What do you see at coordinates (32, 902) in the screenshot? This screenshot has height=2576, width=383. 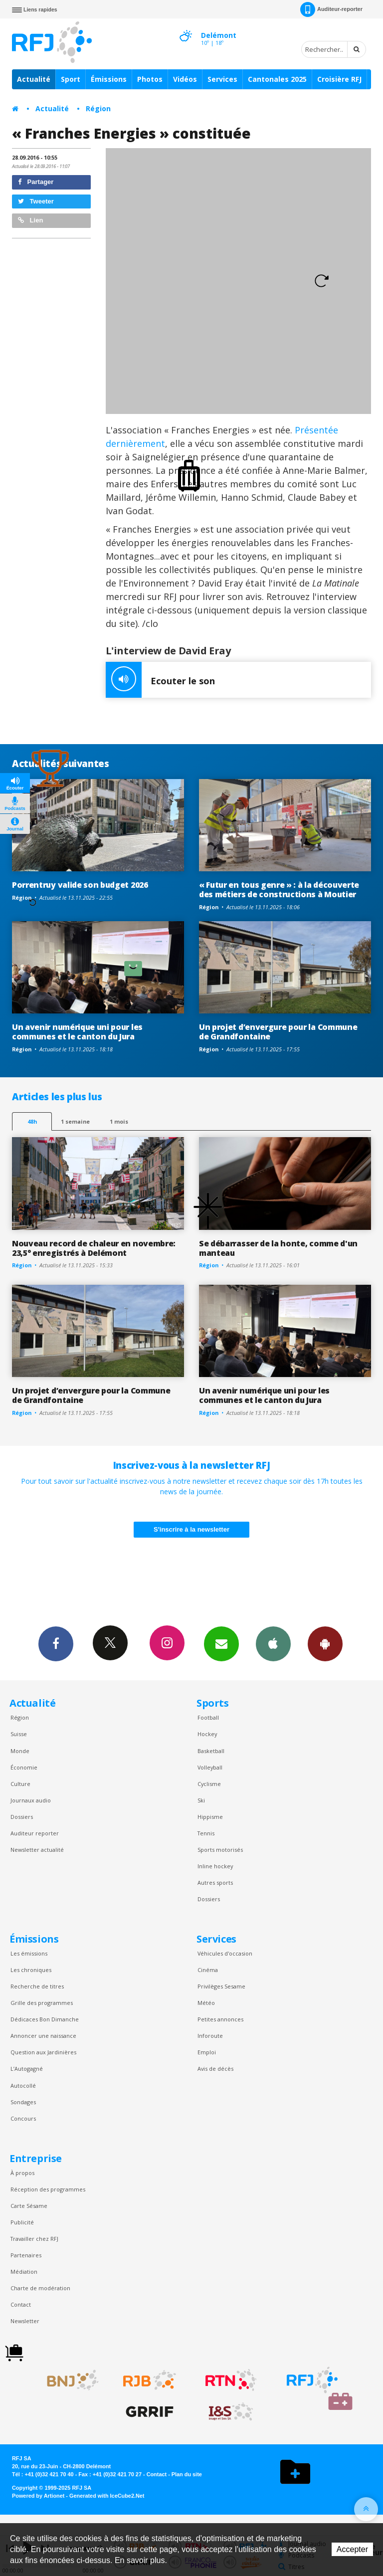 I see `undo the last action` at bounding box center [32, 902].